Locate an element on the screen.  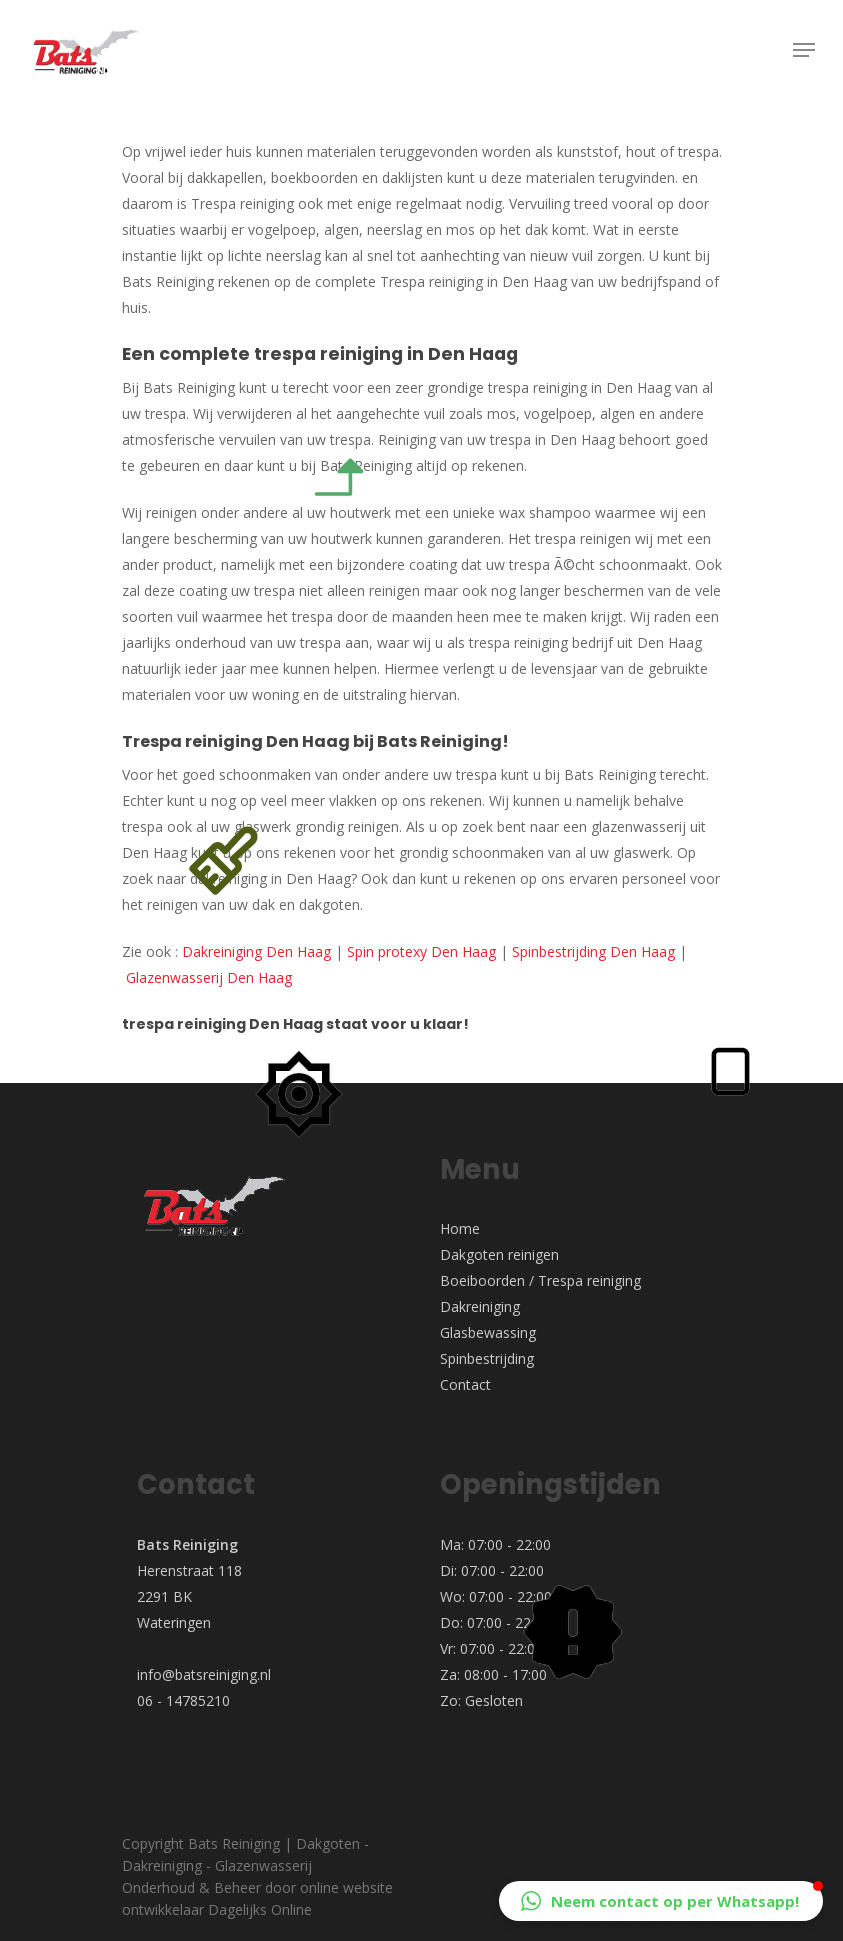
represents a vertical card or panel layout is located at coordinates (730, 1071).